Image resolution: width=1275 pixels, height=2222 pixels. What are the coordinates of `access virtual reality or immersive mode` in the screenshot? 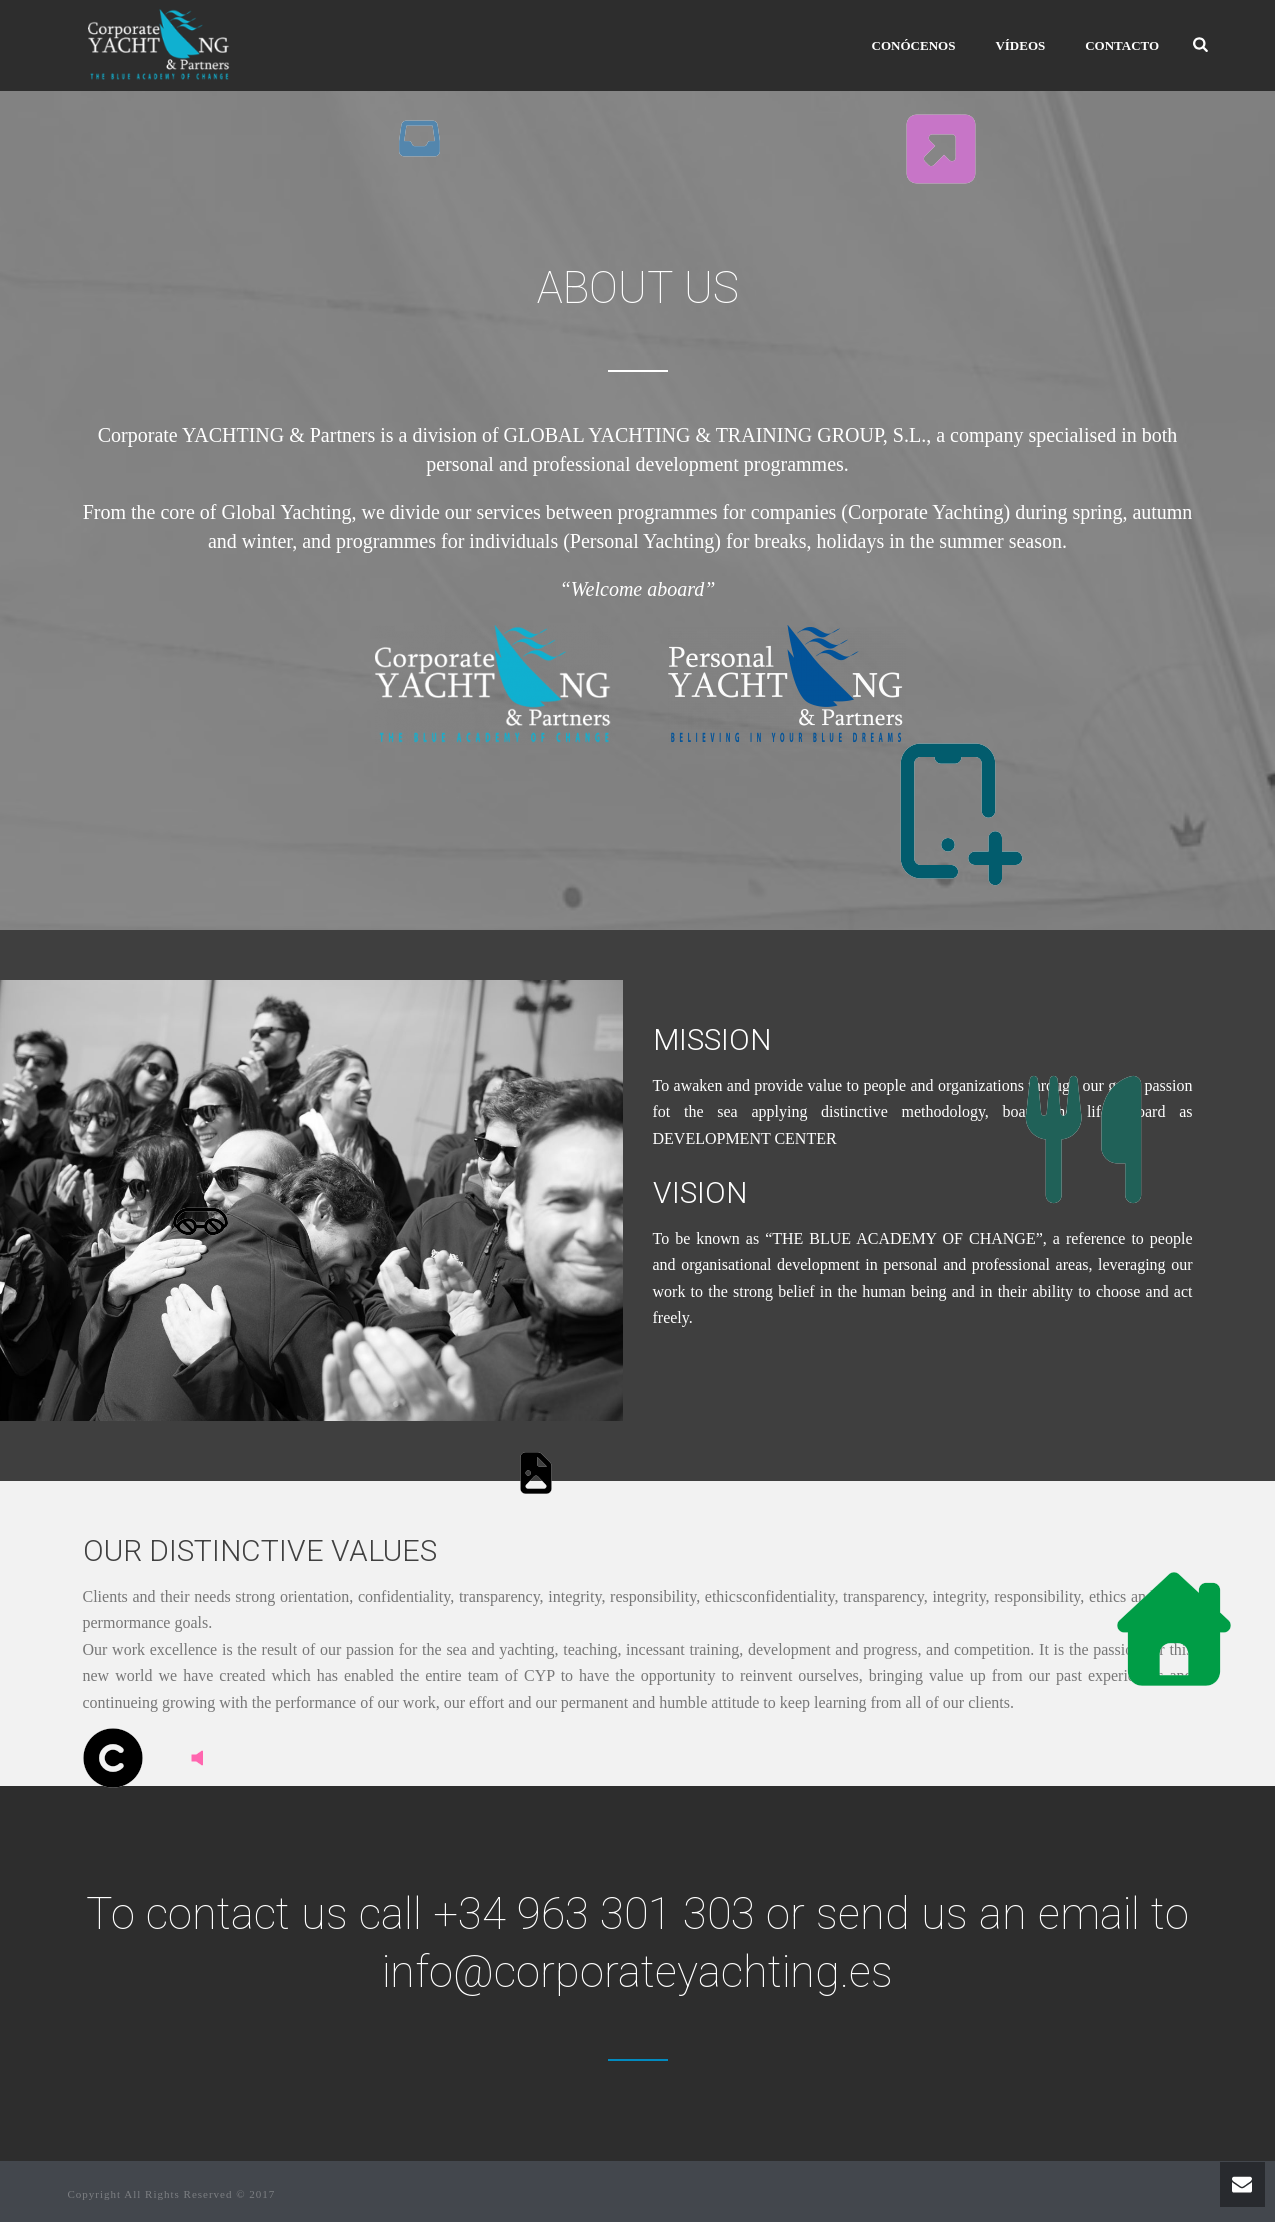 It's located at (200, 1221).